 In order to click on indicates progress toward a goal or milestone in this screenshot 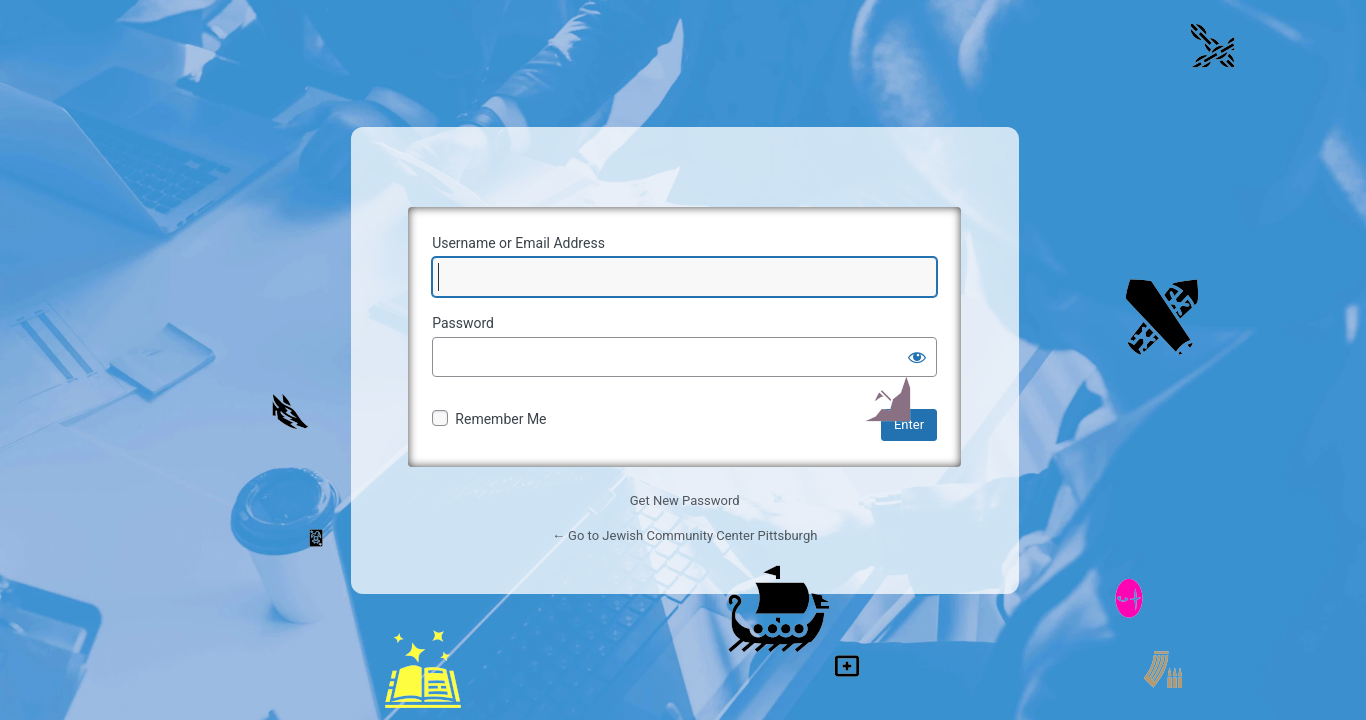, I will do `click(887, 398)`.